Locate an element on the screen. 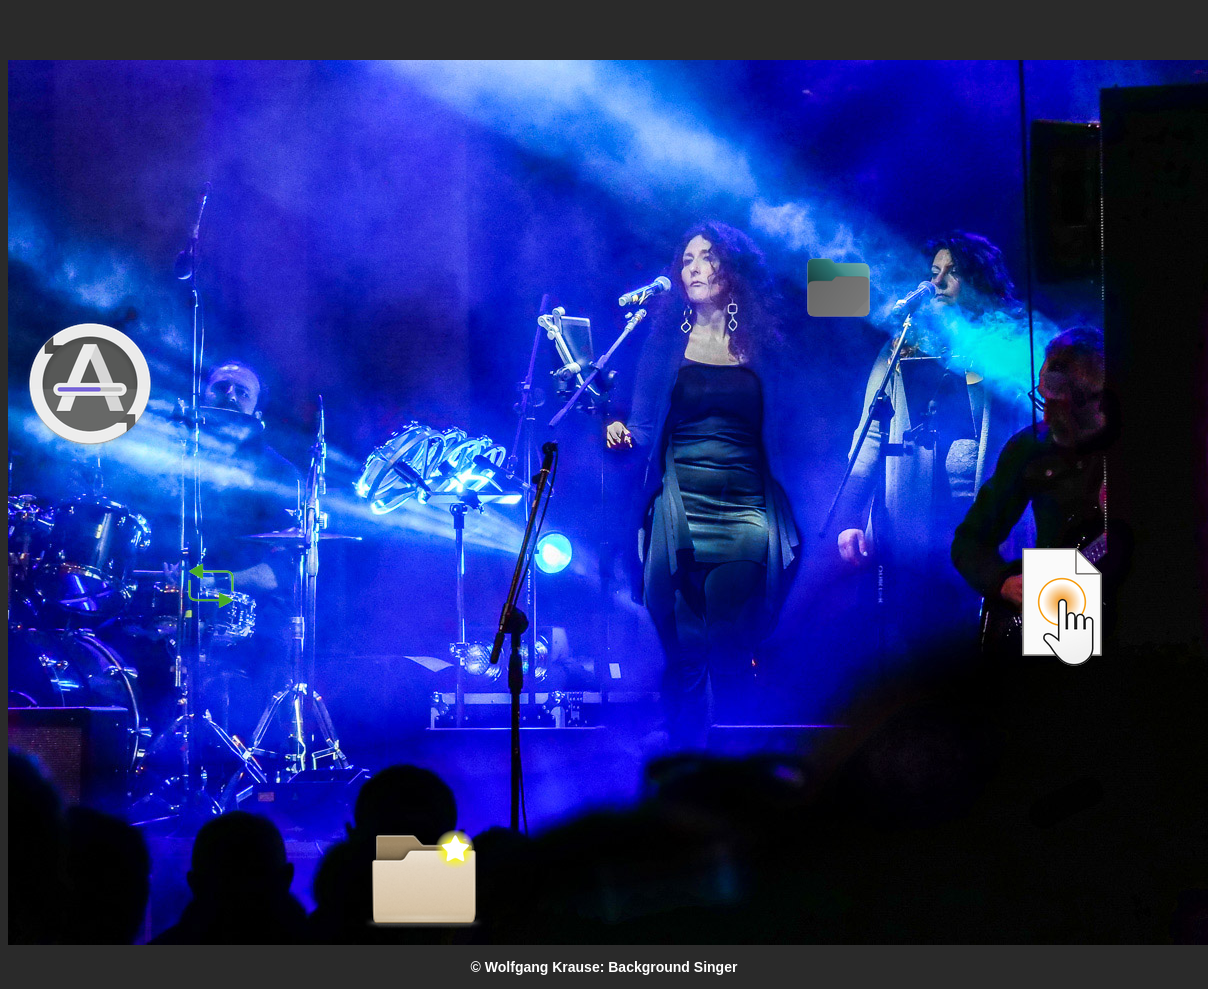 This screenshot has height=989, width=1208. select or click on a file is located at coordinates (1062, 602).